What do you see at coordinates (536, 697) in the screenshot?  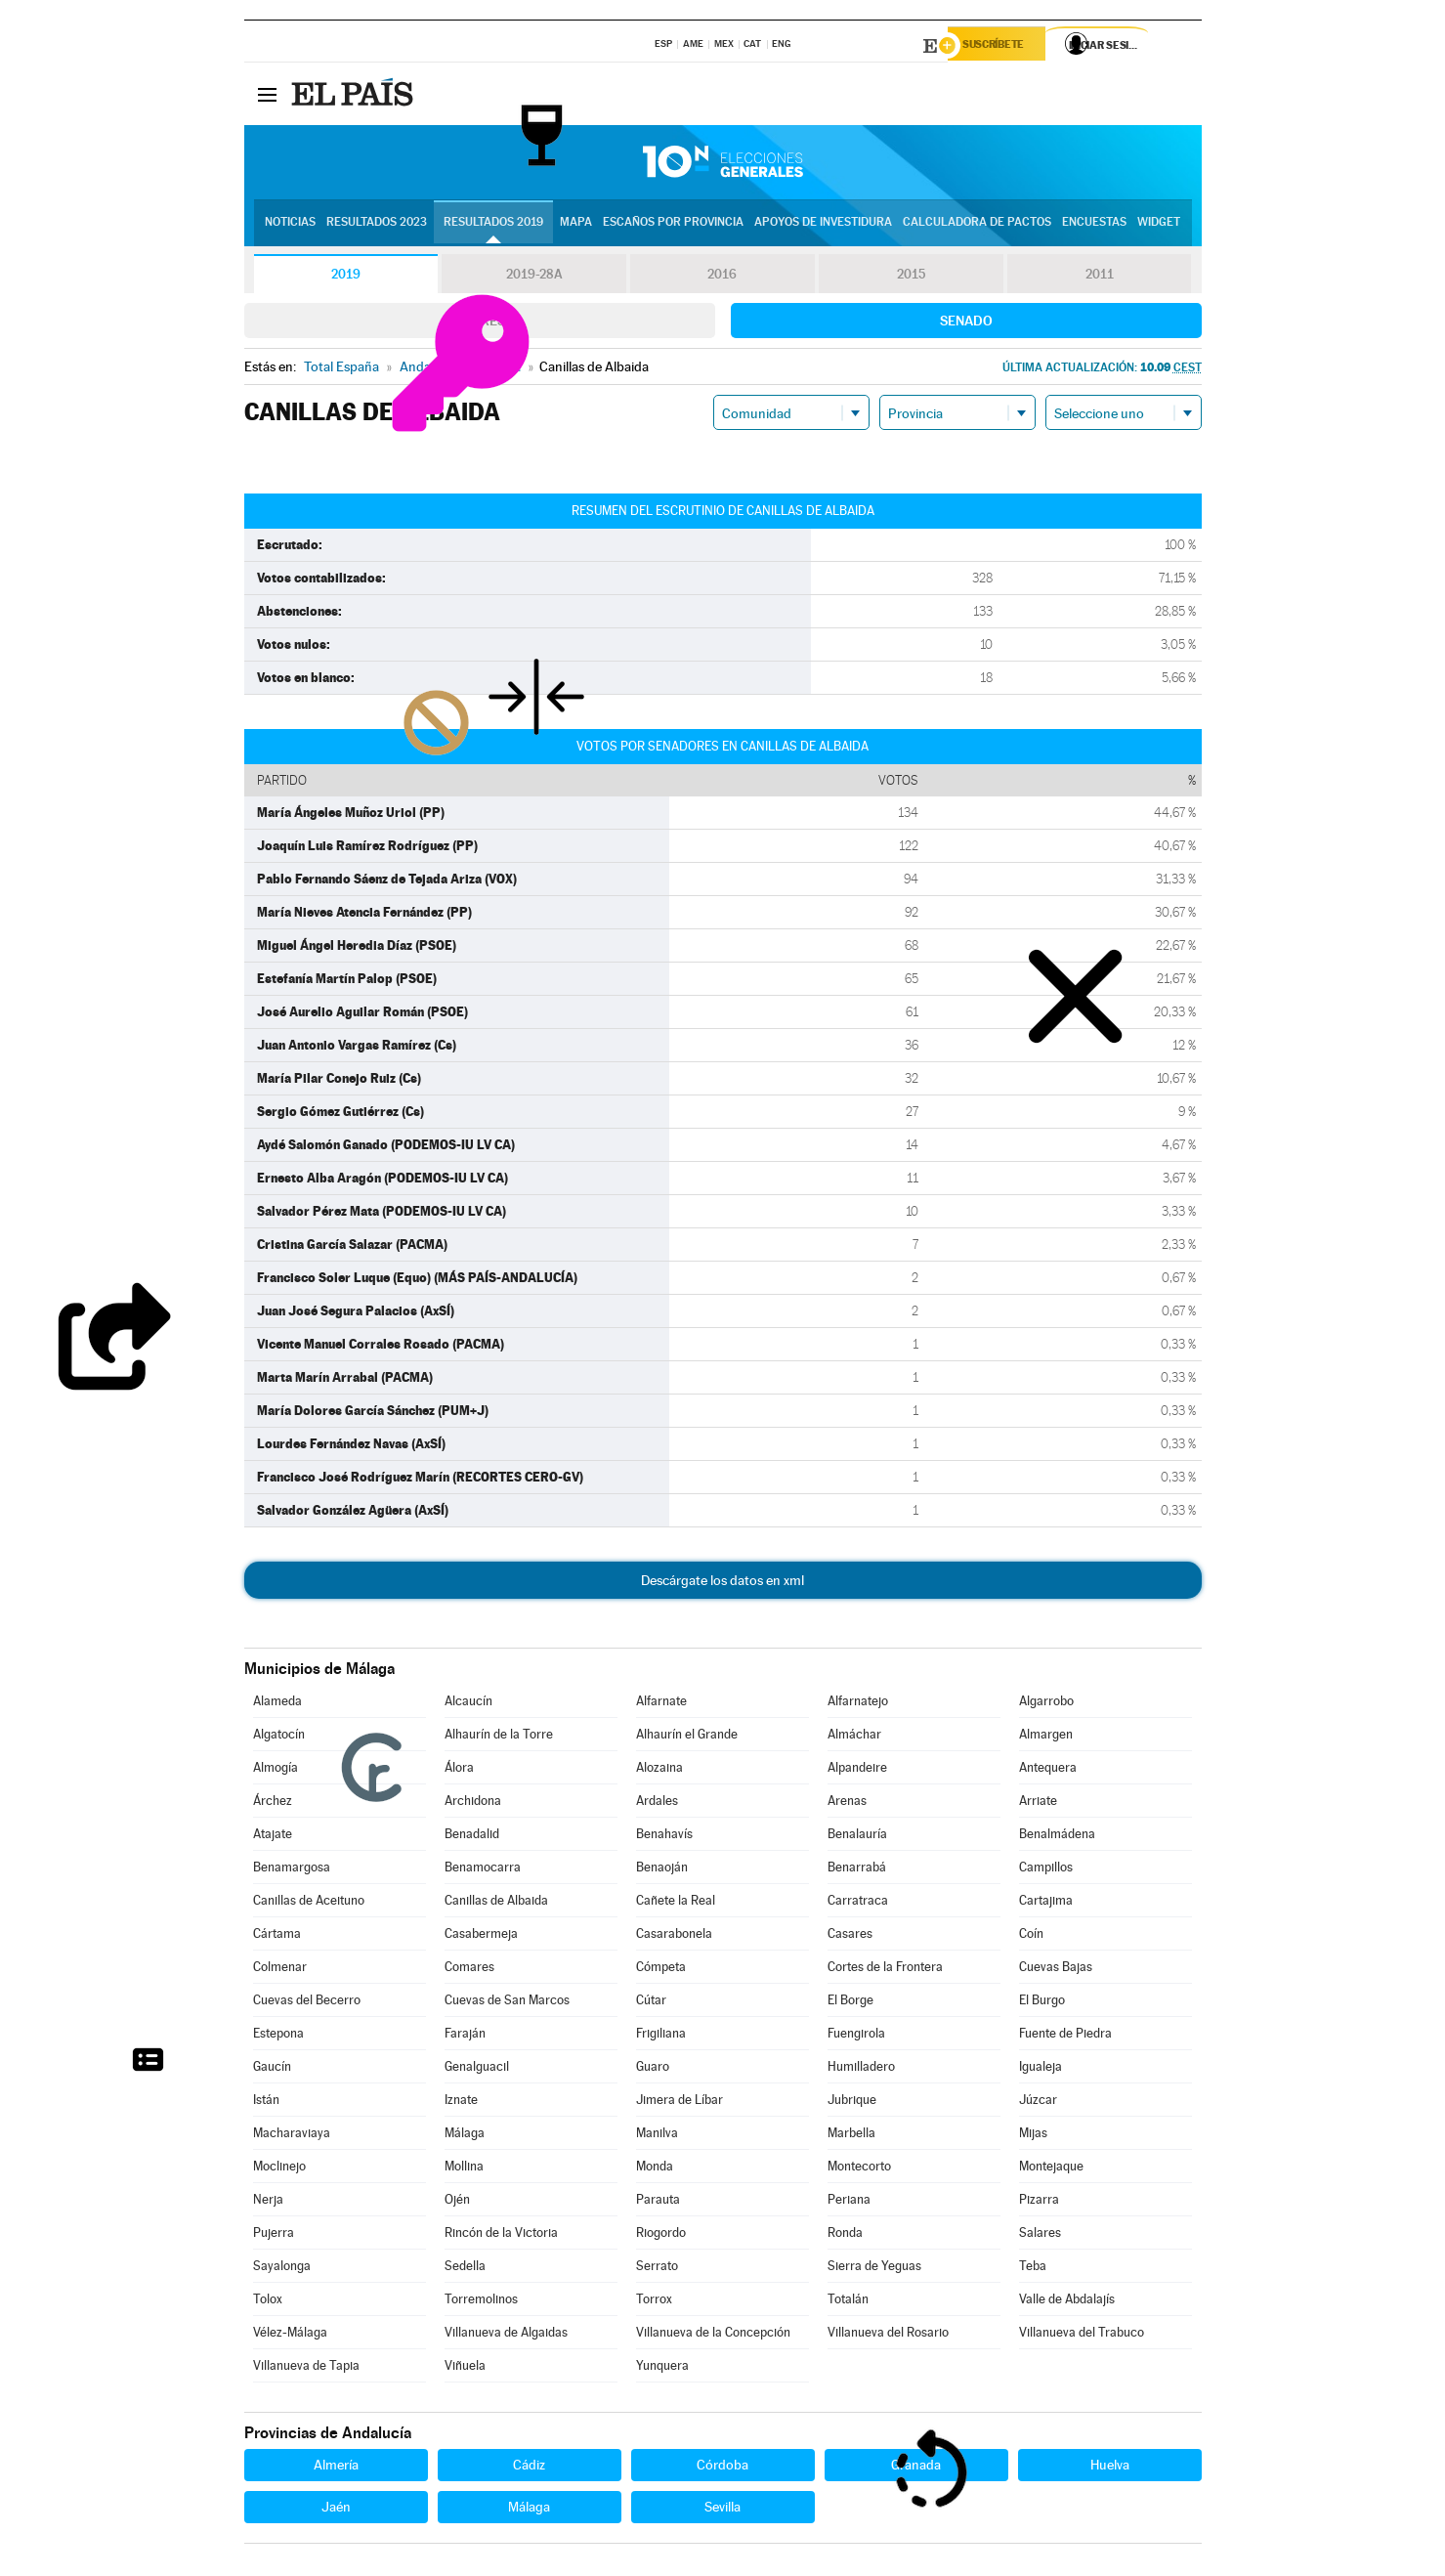 I see `collapse content horizontally` at bounding box center [536, 697].